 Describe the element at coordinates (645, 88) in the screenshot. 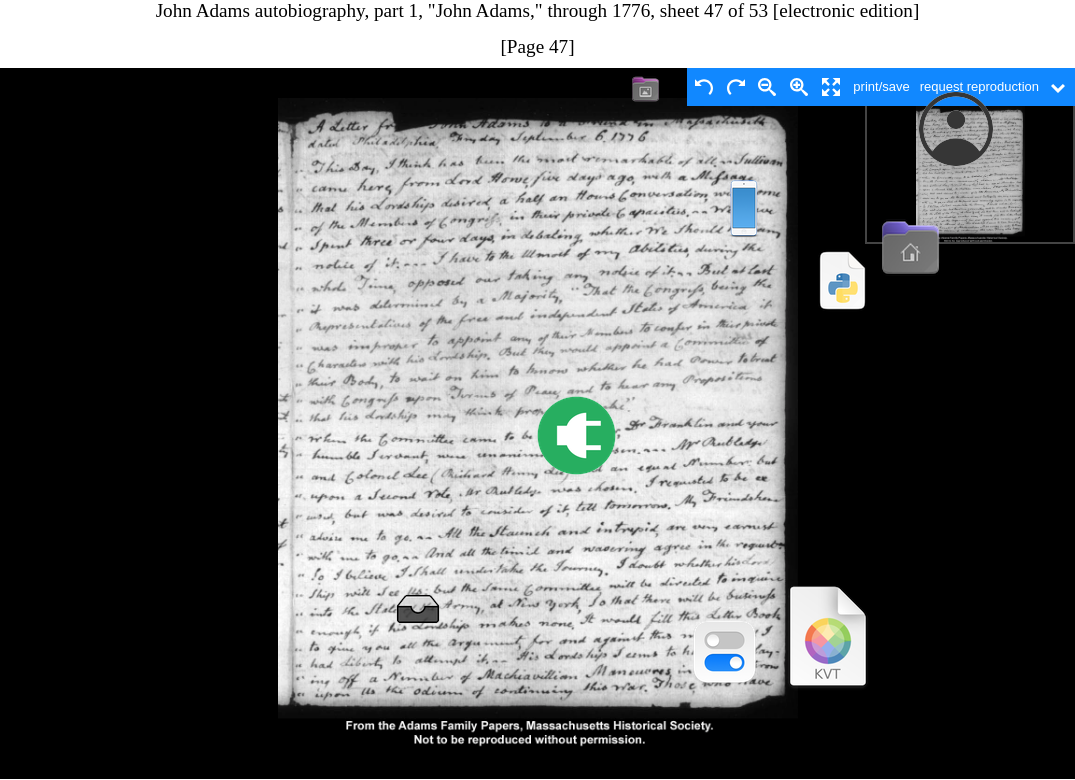

I see `open pictures folder` at that location.